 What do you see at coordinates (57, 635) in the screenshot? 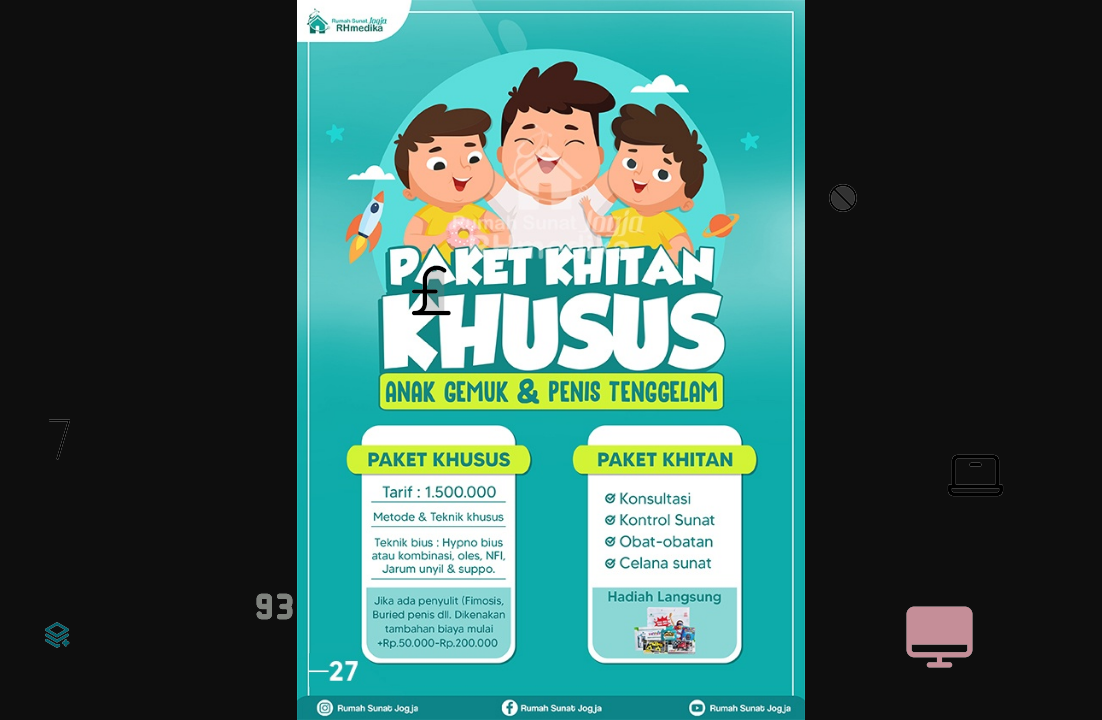
I see `add a new layer to the stack` at bounding box center [57, 635].